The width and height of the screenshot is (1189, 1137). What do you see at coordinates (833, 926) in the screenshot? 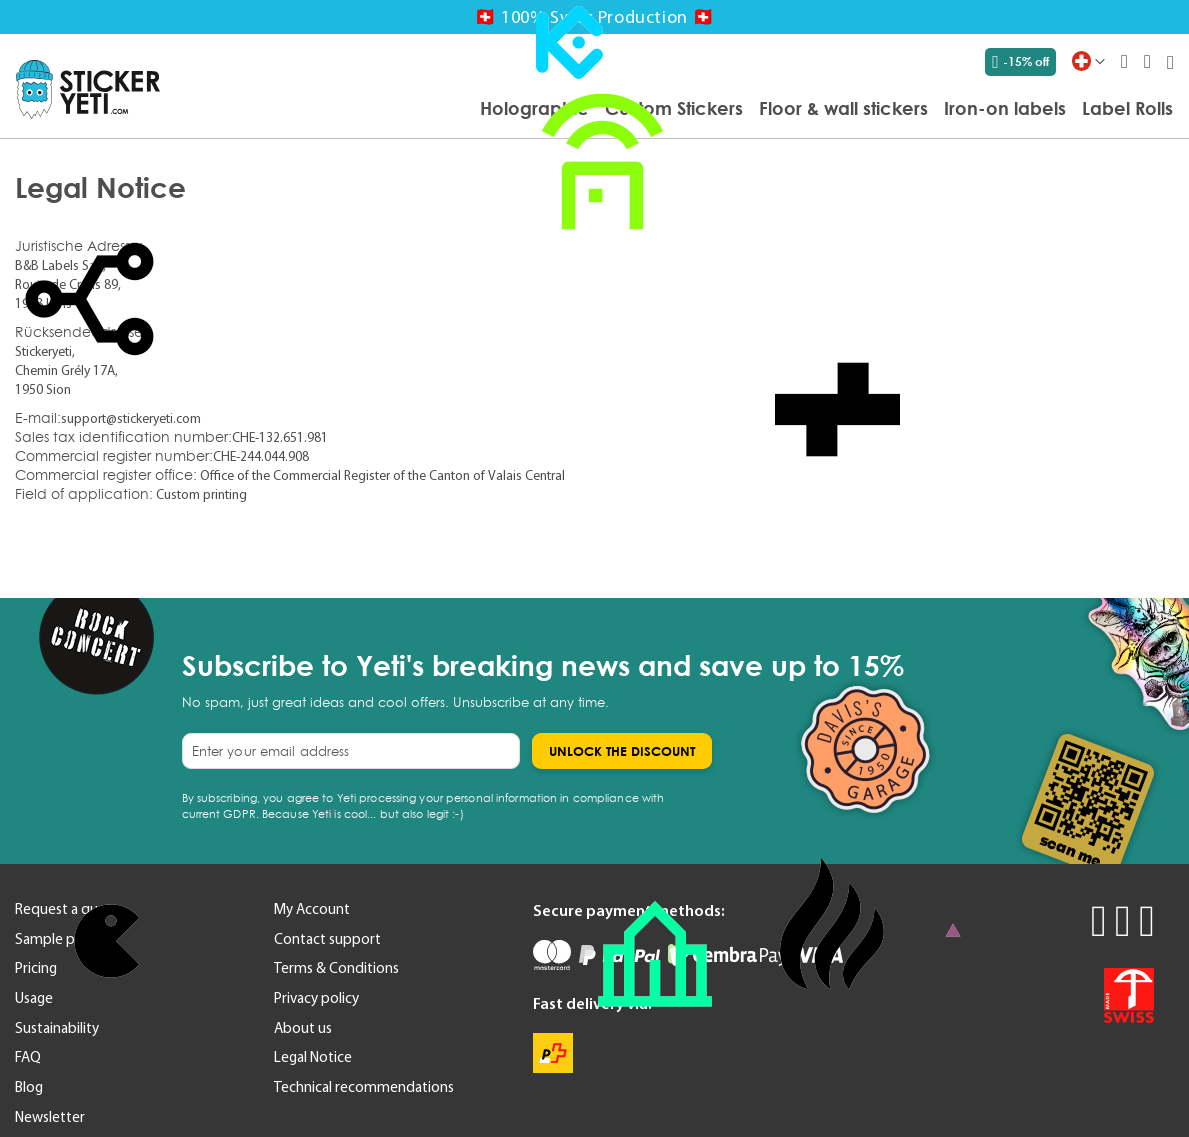
I see `indicates hot or trending content` at bounding box center [833, 926].